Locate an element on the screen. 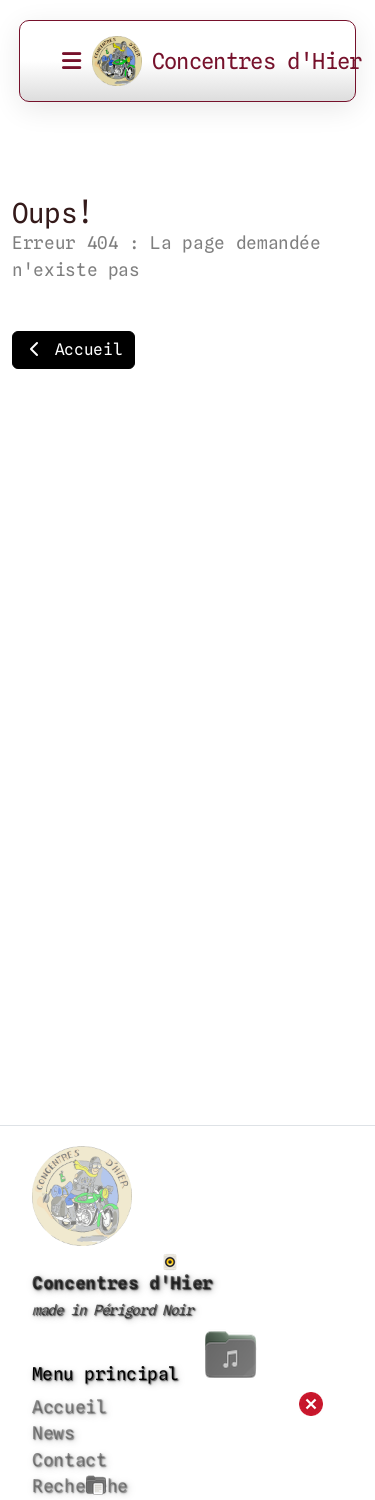 The width and height of the screenshot is (375, 1500). open a file from your computer is located at coordinates (96, 1485).